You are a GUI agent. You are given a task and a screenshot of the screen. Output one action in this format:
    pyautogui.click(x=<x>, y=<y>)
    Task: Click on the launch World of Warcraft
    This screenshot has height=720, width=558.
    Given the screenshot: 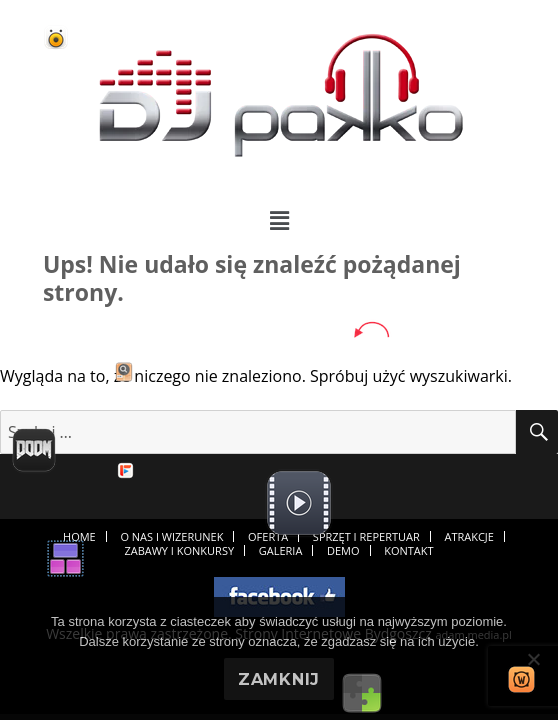 What is the action you would take?
    pyautogui.click(x=521, y=679)
    